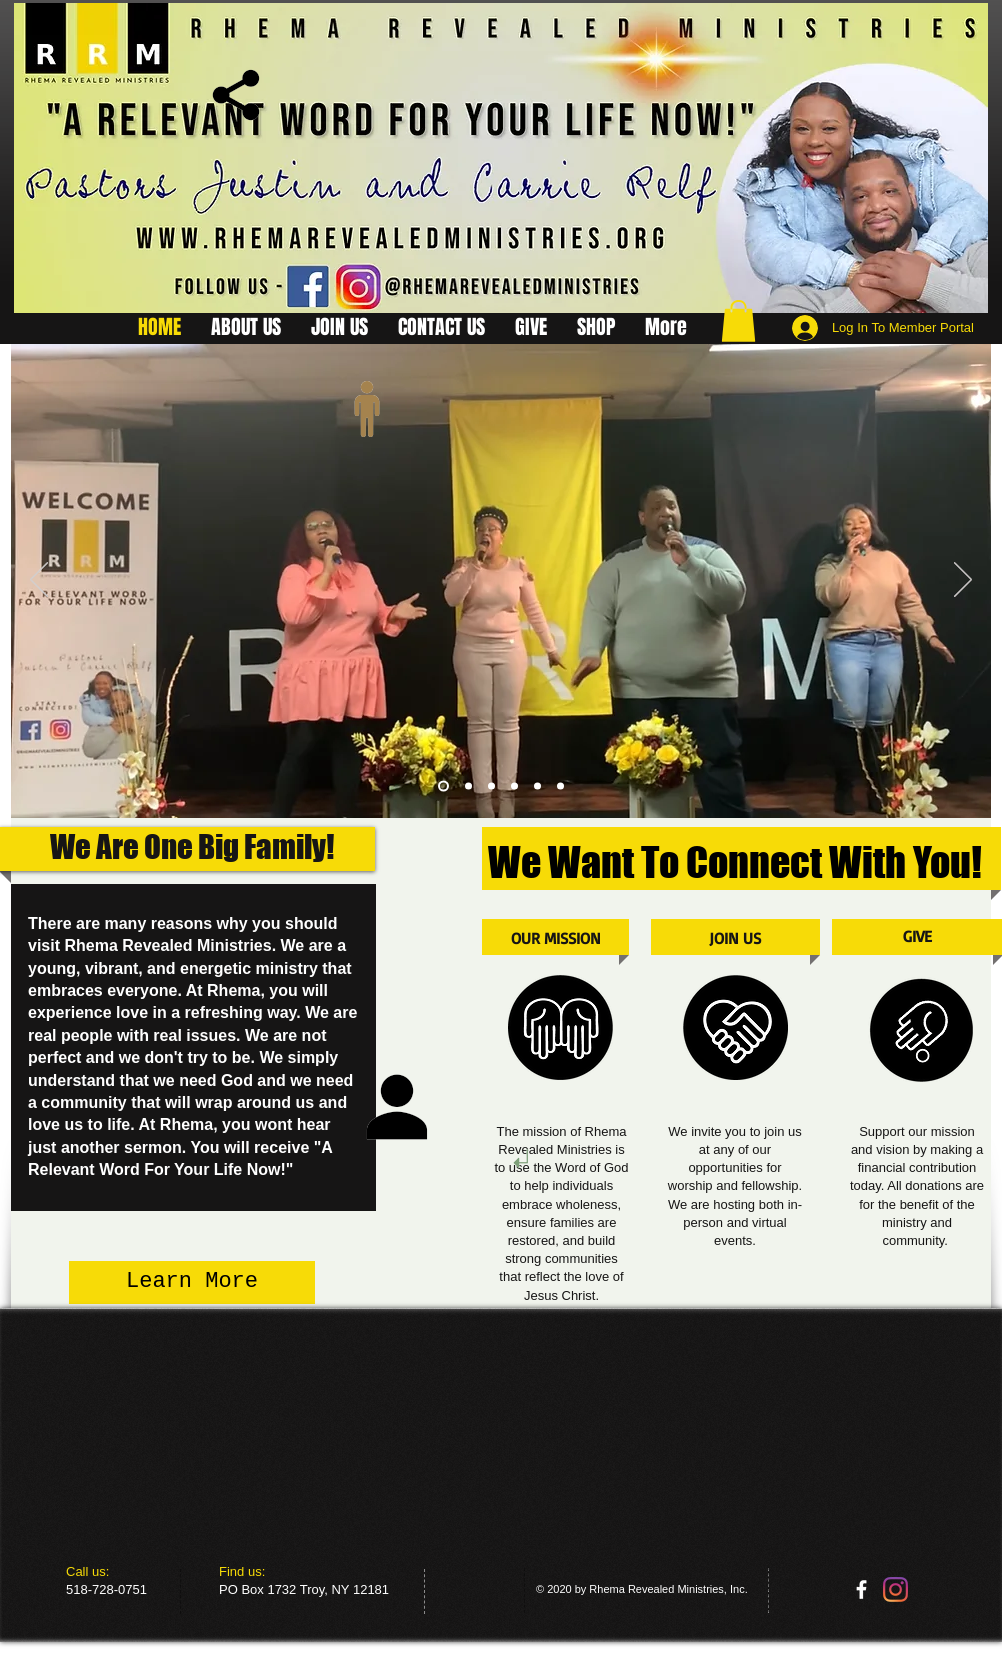  What do you see at coordinates (521, 1158) in the screenshot?
I see `return to previous line or section` at bounding box center [521, 1158].